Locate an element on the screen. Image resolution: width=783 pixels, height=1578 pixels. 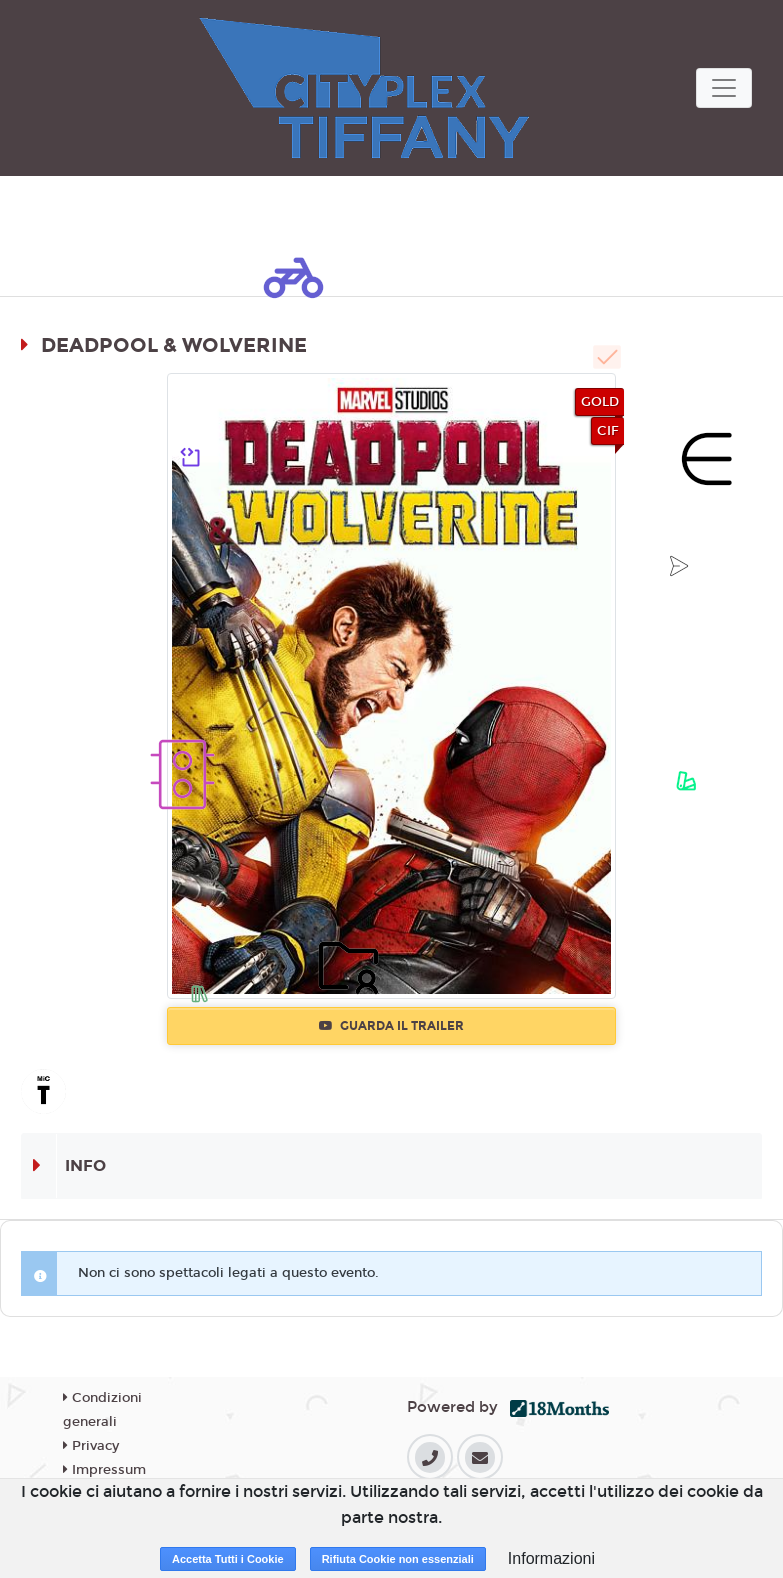
insert a code block or snippet is located at coordinates (191, 458).